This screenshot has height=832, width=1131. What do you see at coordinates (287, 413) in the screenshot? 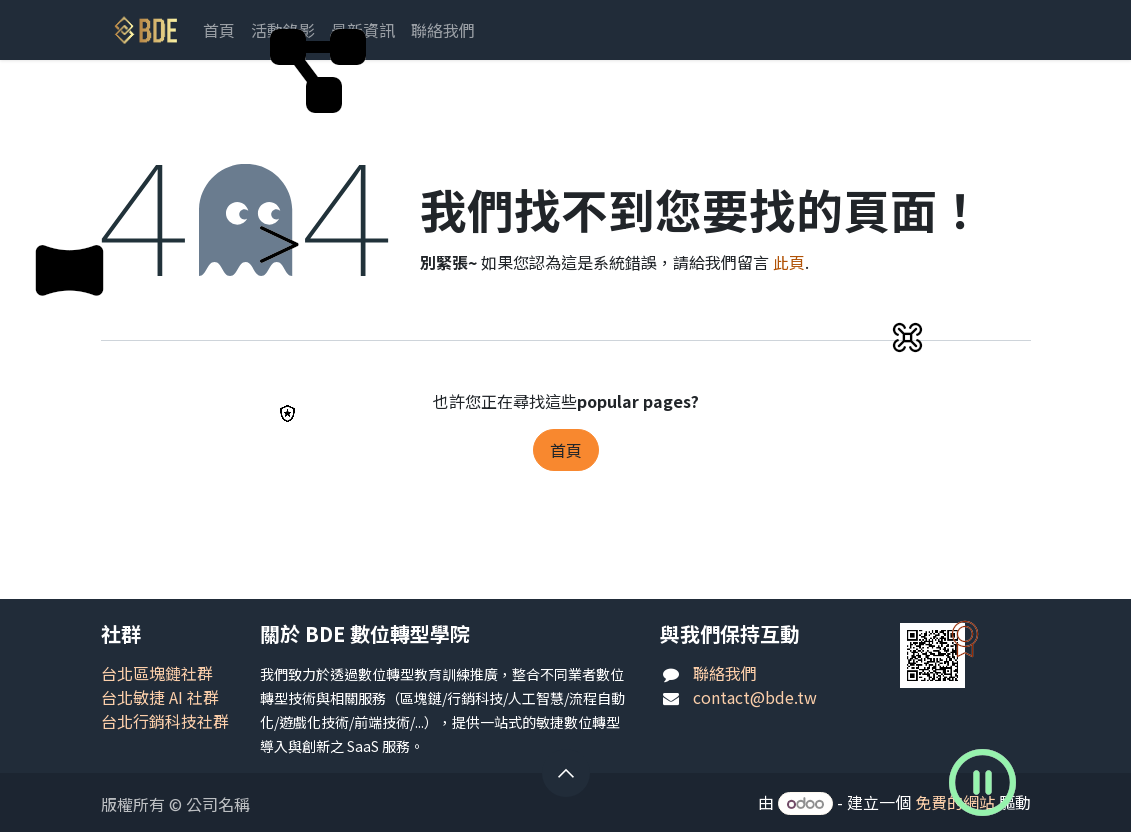
I see `contact local police or emergency services` at bounding box center [287, 413].